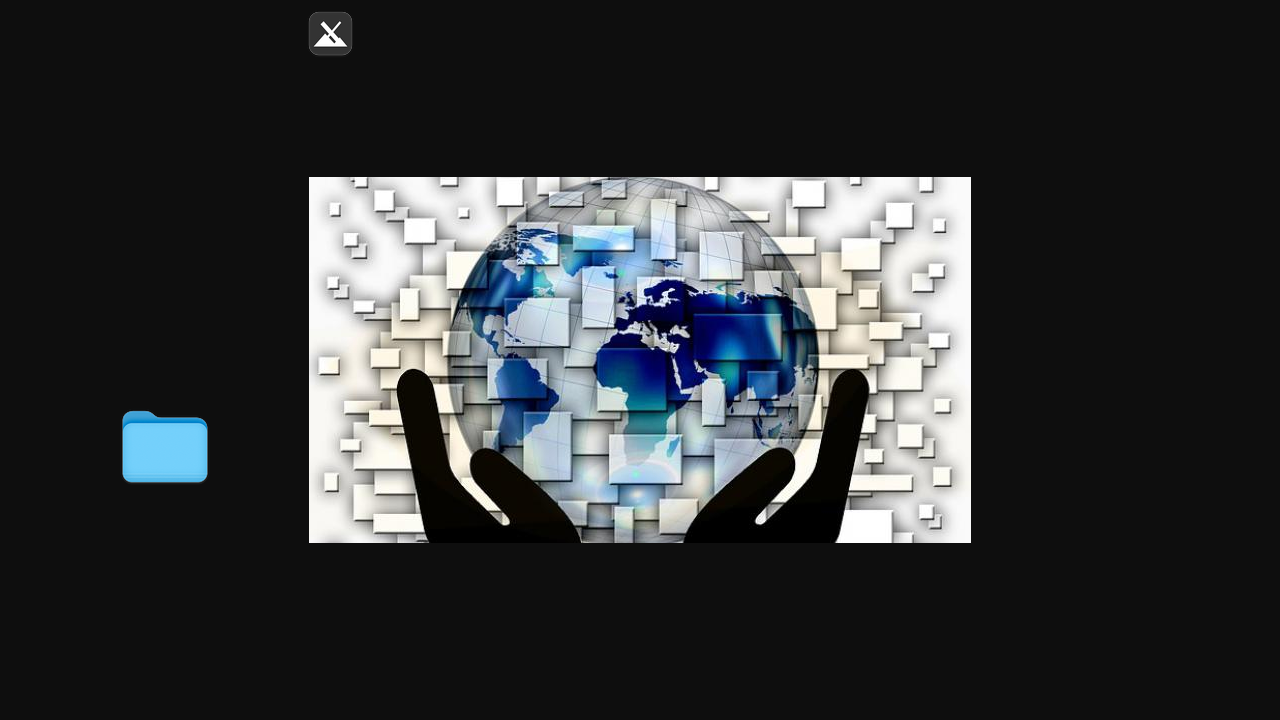  What do you see at coordinates (330, 33) in the screenshot?
I see `launch mx linux application` at bounding box center [330, 33].